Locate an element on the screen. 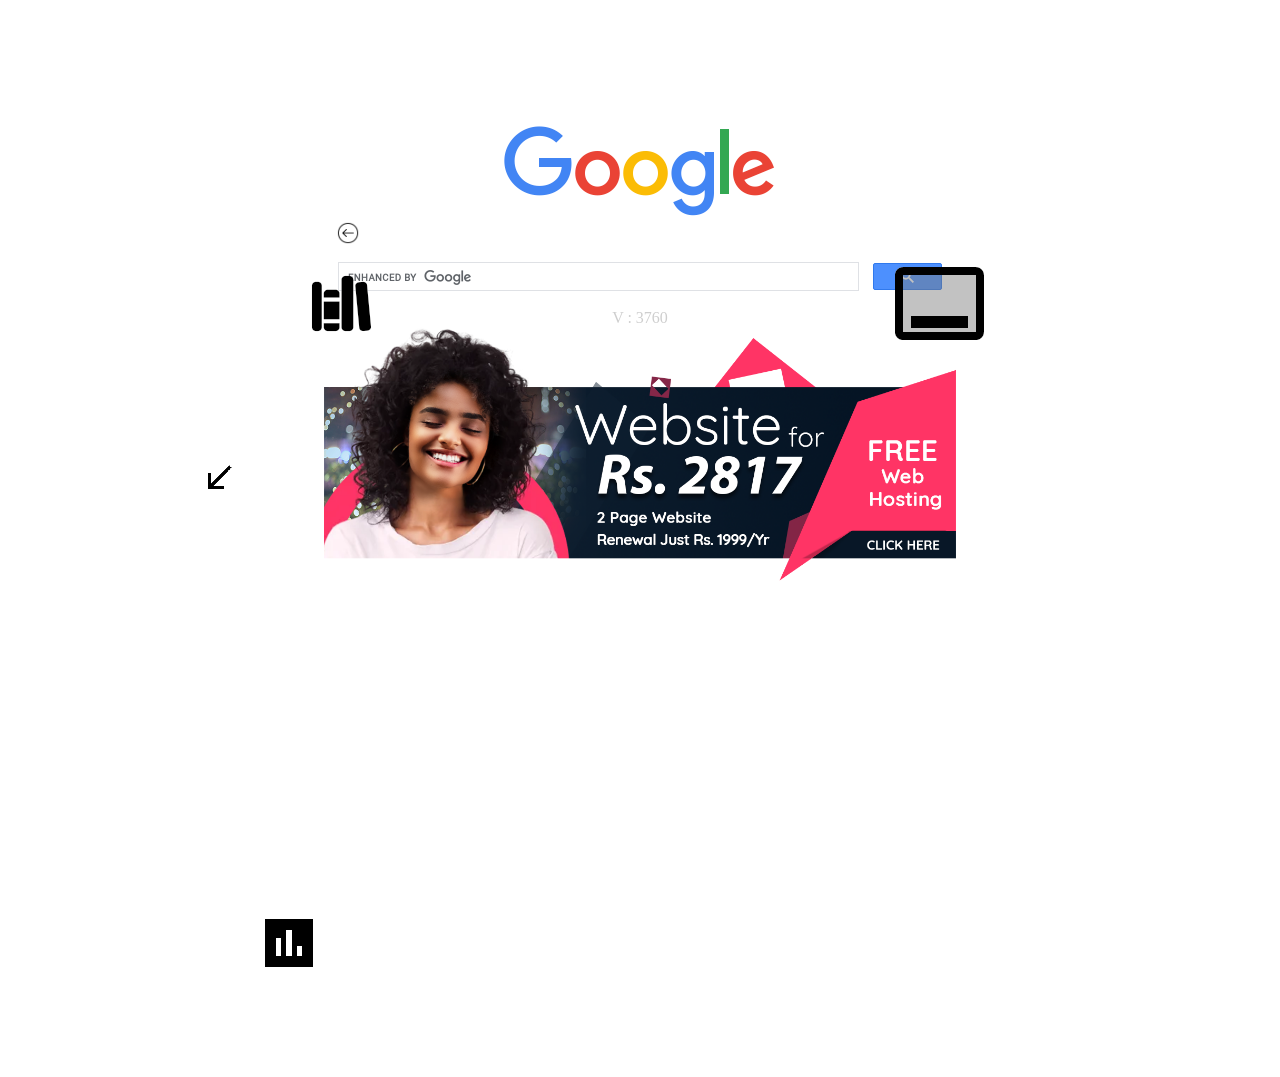  view poll results is located at coordinates (289, 943).